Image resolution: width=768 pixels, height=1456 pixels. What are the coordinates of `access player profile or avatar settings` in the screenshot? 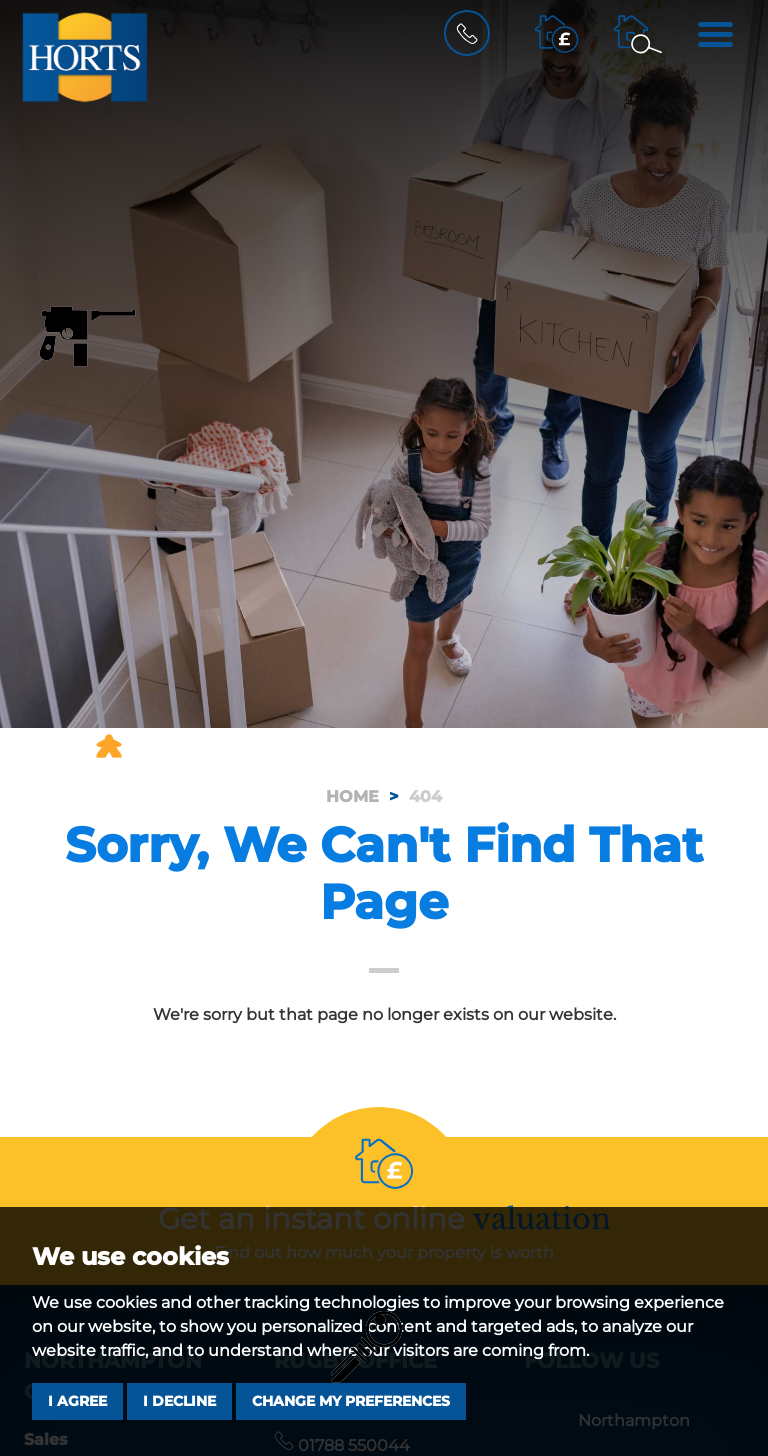 It's located at (109, 746).